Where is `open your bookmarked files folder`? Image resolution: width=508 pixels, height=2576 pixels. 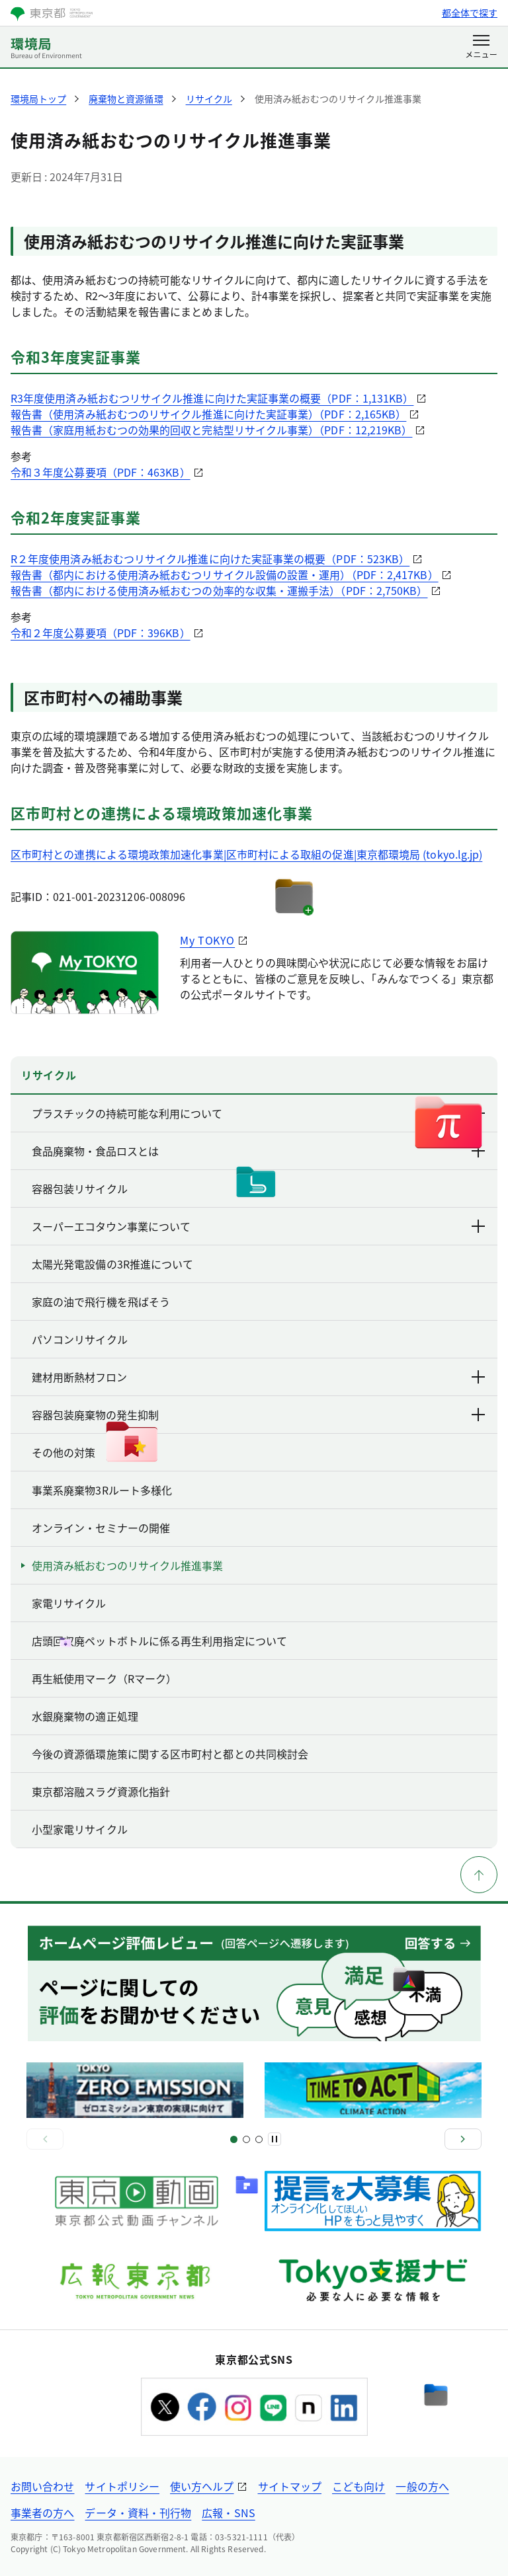 open your bookmarked files folder is located at coordinates (132, 1443).